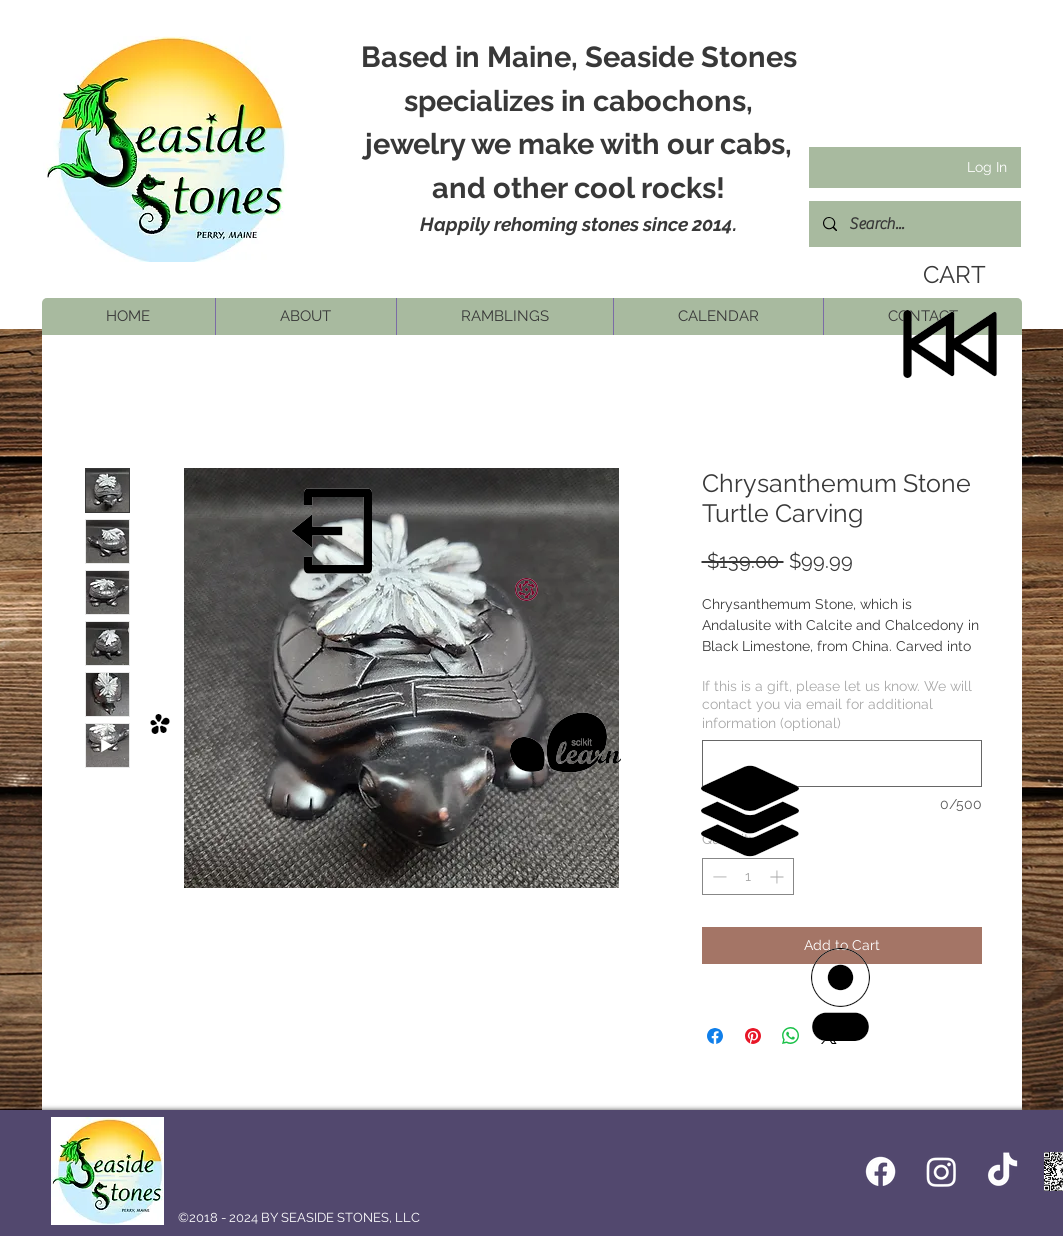 This screenshot has height=1236, width=1063. Describe the element at coordinates (840, 994) in the screenshot. I see `daisyUI component library logo` at that location.